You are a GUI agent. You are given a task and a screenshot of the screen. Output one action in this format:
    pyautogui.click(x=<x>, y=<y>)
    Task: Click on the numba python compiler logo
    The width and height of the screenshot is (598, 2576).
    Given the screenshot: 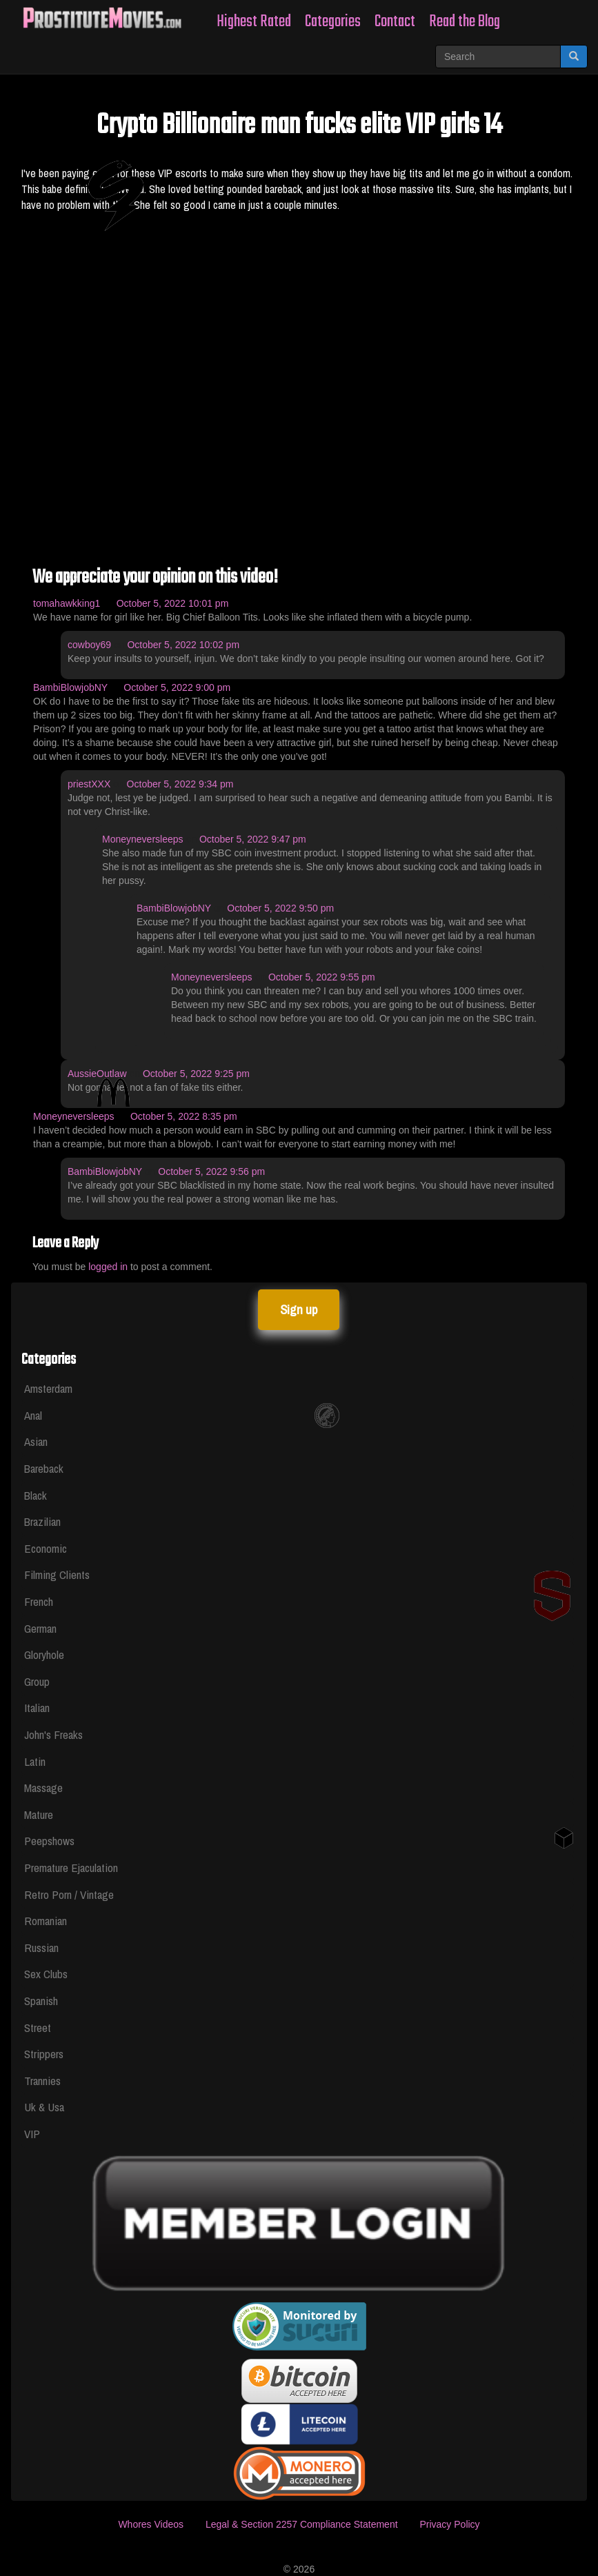 What is the action you would take?
    pyautogui.click(x=116, y=196)
    